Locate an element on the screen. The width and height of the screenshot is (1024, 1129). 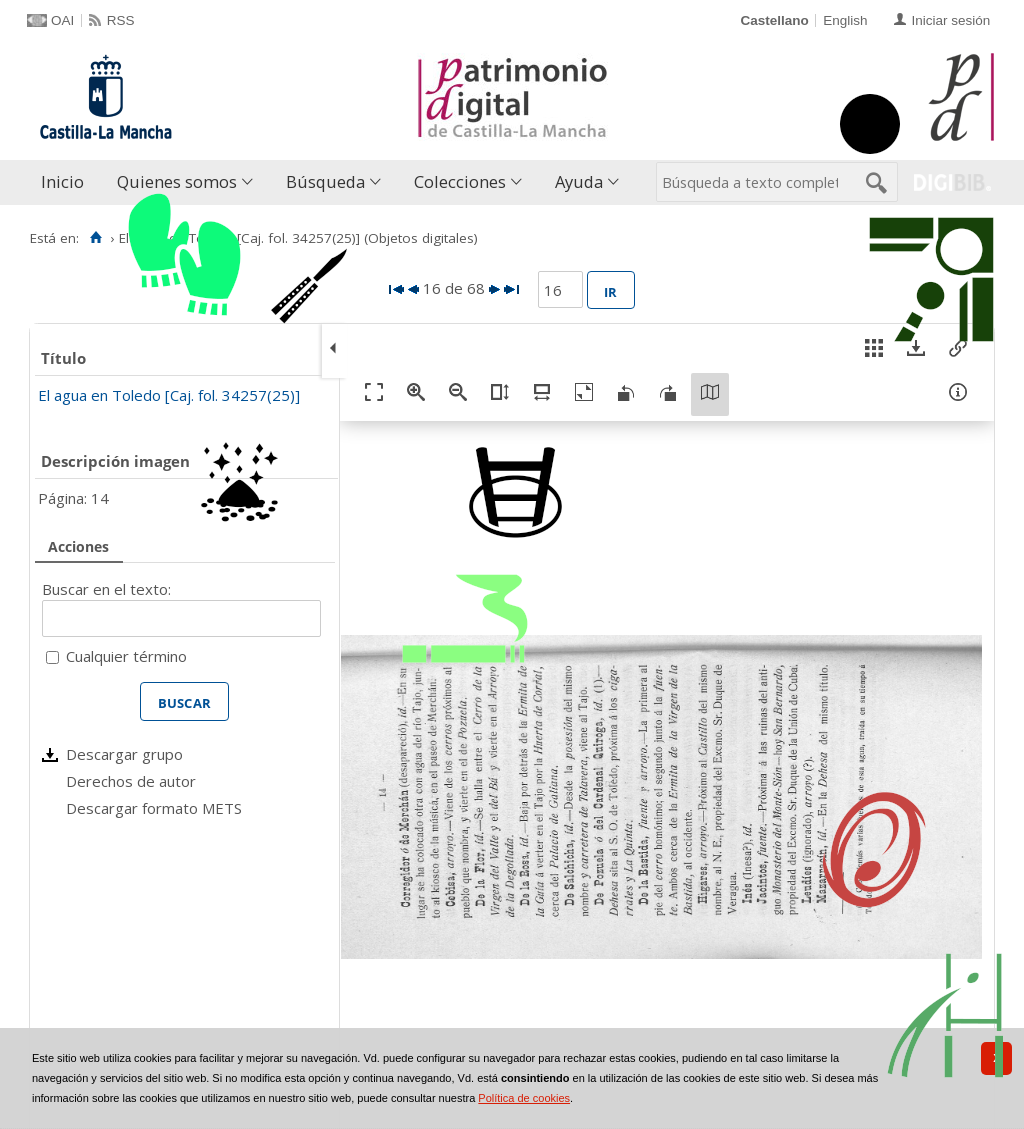
select butterfly knife weapon in game inventory is located at coordinates (309, 286).